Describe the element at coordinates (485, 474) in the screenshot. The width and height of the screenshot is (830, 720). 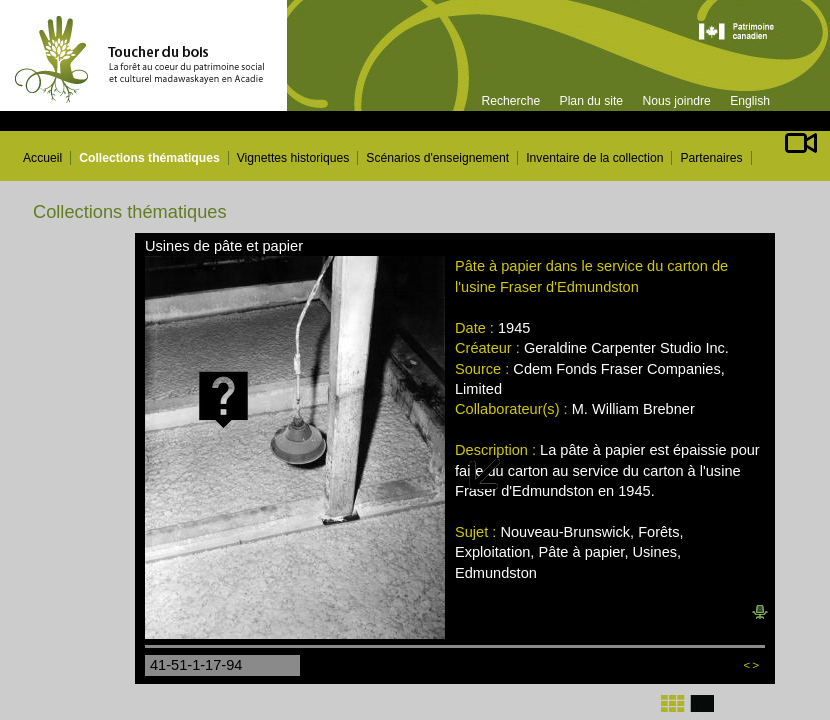
I see `navigate to previous or lower-left content` at that location.